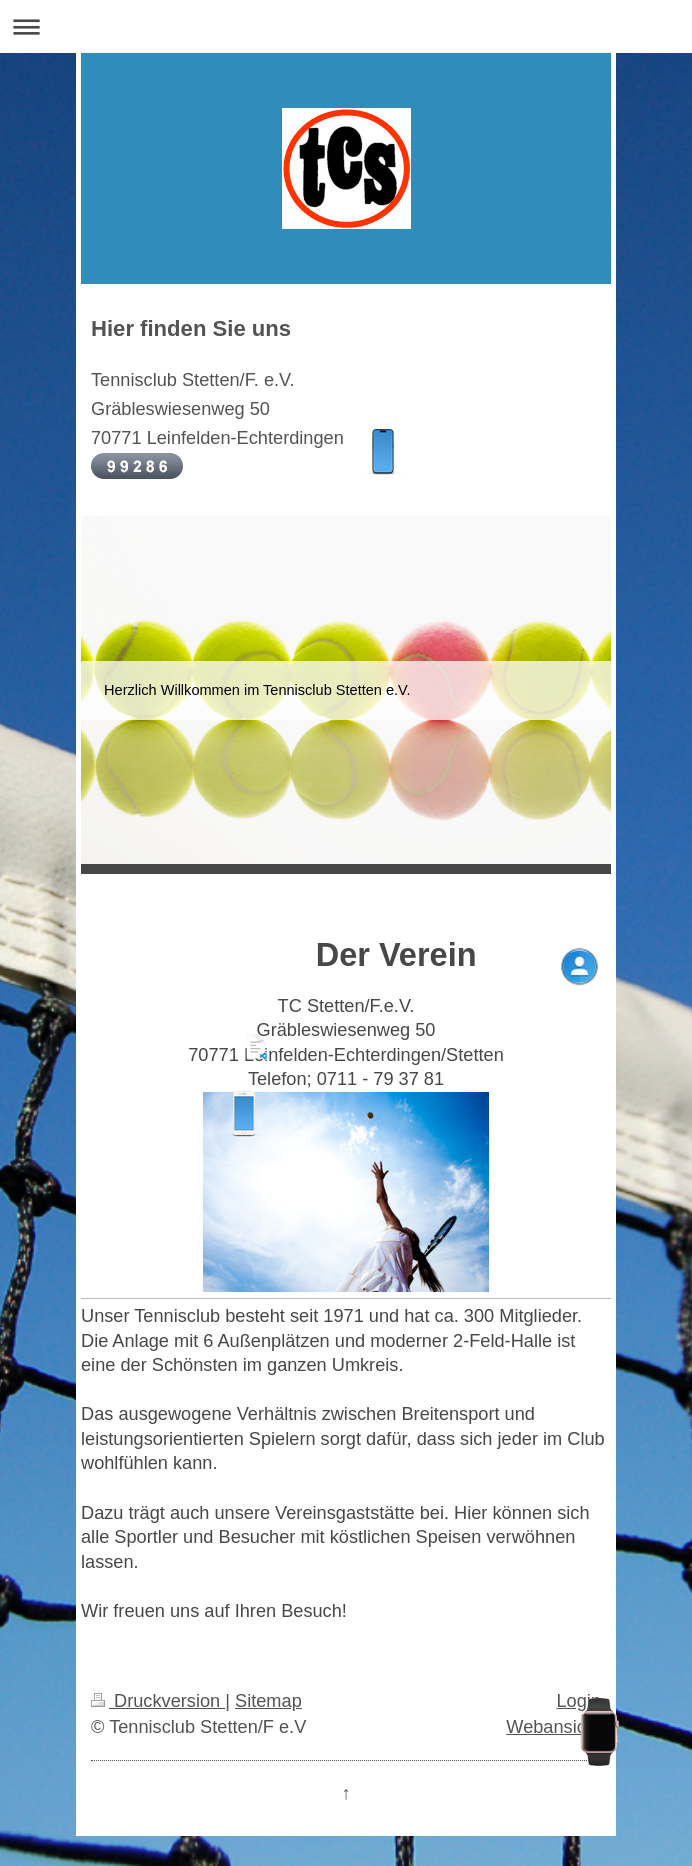 This screenshot has height=1866, width=692. I want to click on iPhone 7 device icon for system identification, so click(244, 1114).